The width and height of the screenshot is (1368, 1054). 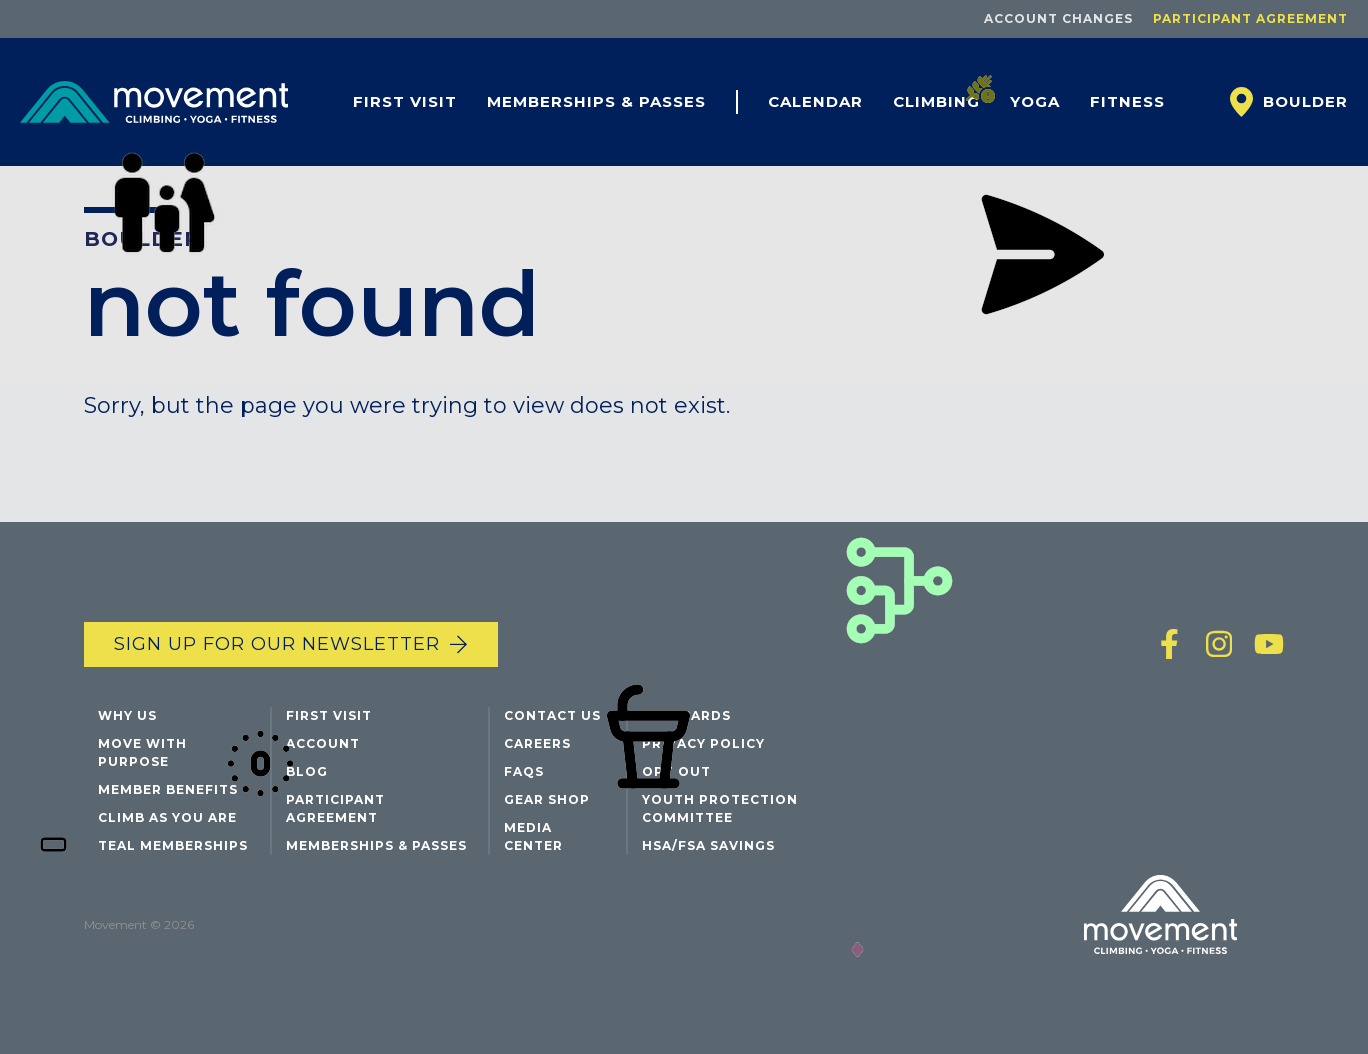 What do you see at coordinates (164, 202) in the screenshot?
I see `indicates family restroom availability` at bounding box center [164, 202].